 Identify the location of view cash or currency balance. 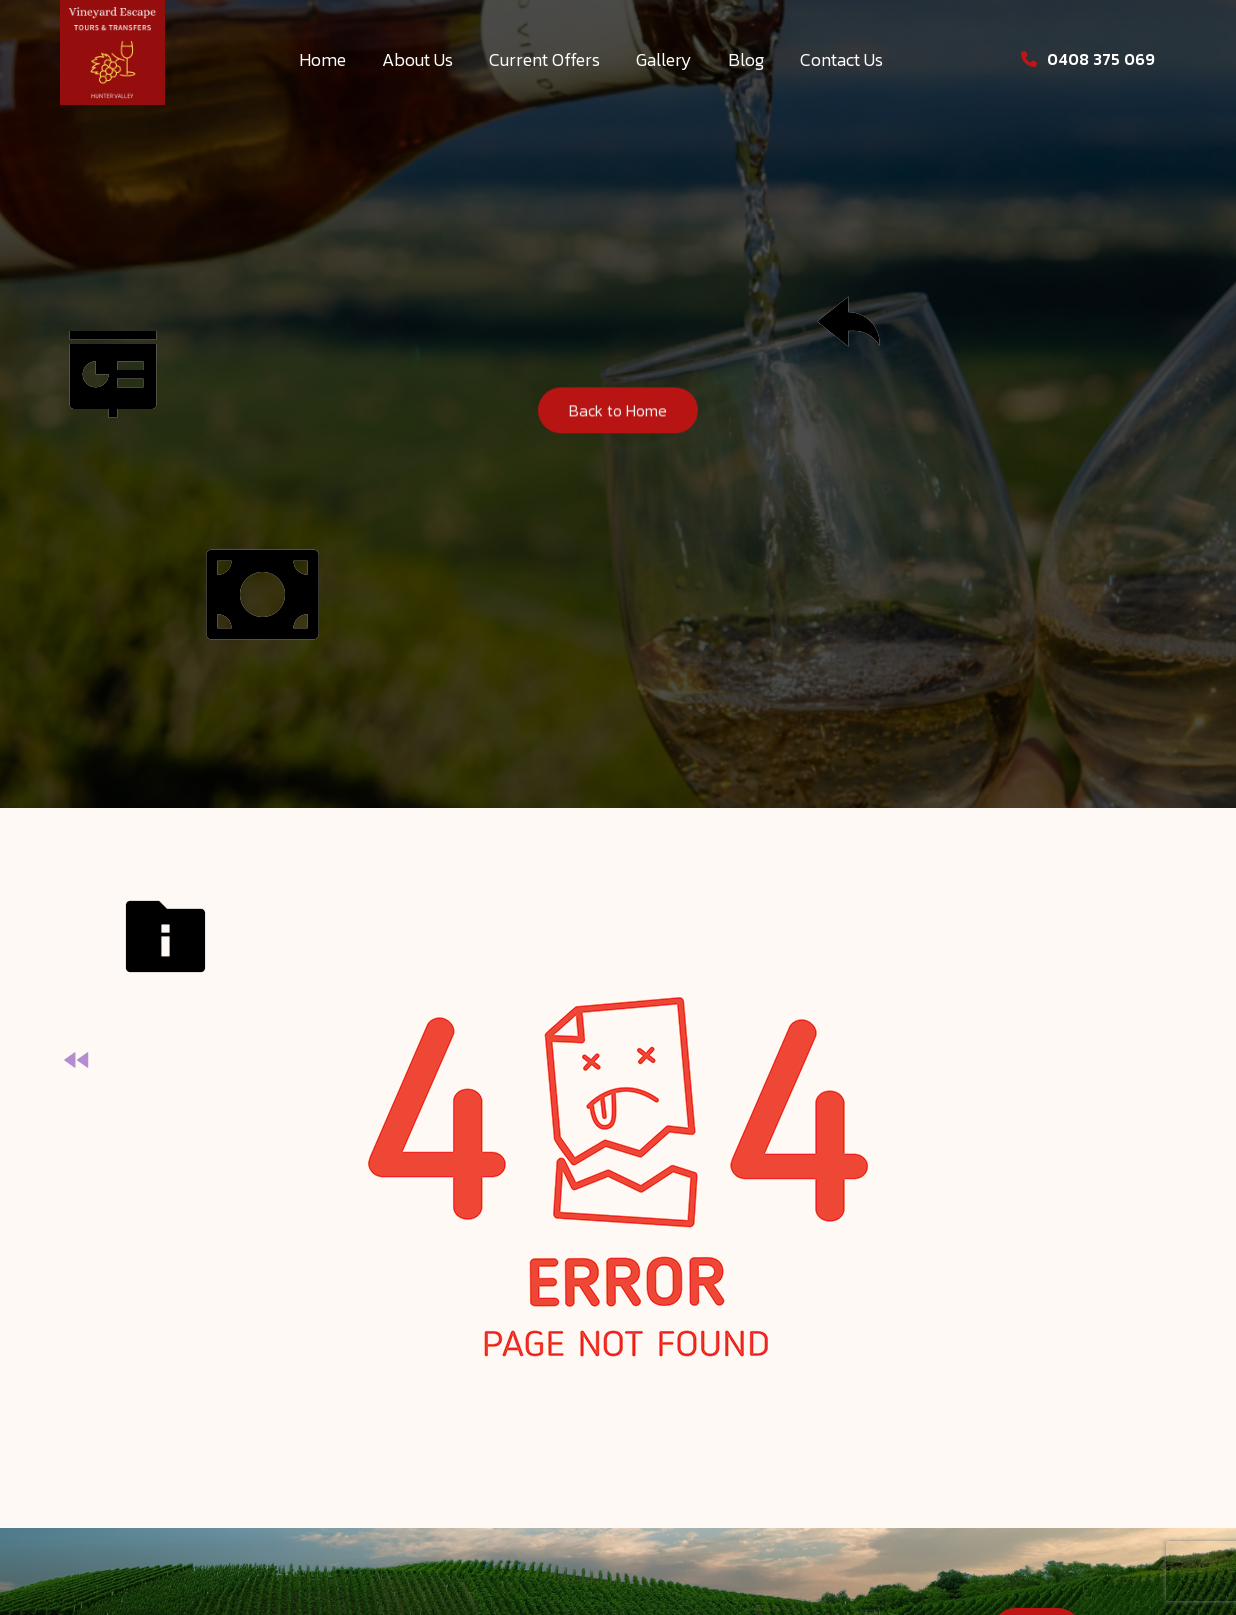
(262, 594).